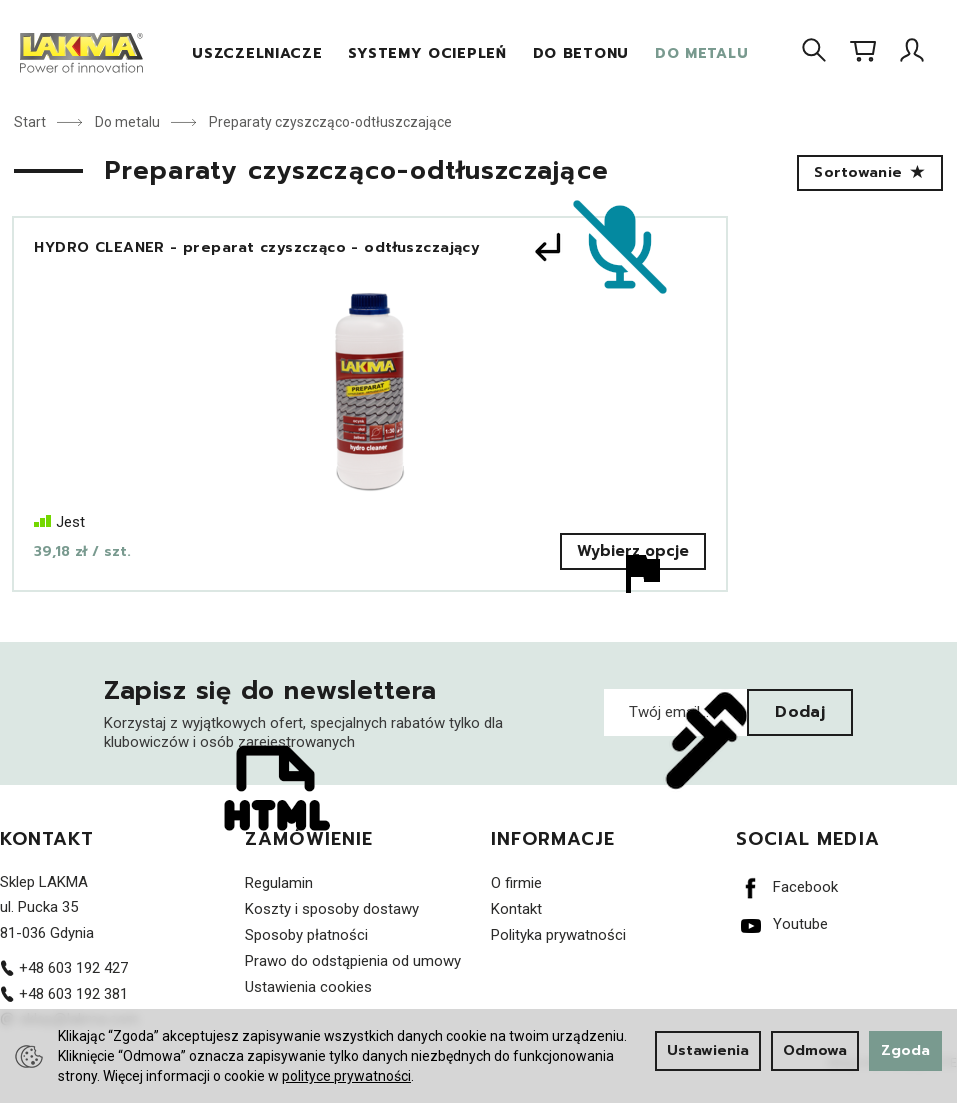  Describe the element at coordinates (275, 791) in the screenshot. I see `view or open an HTML file` at that location.